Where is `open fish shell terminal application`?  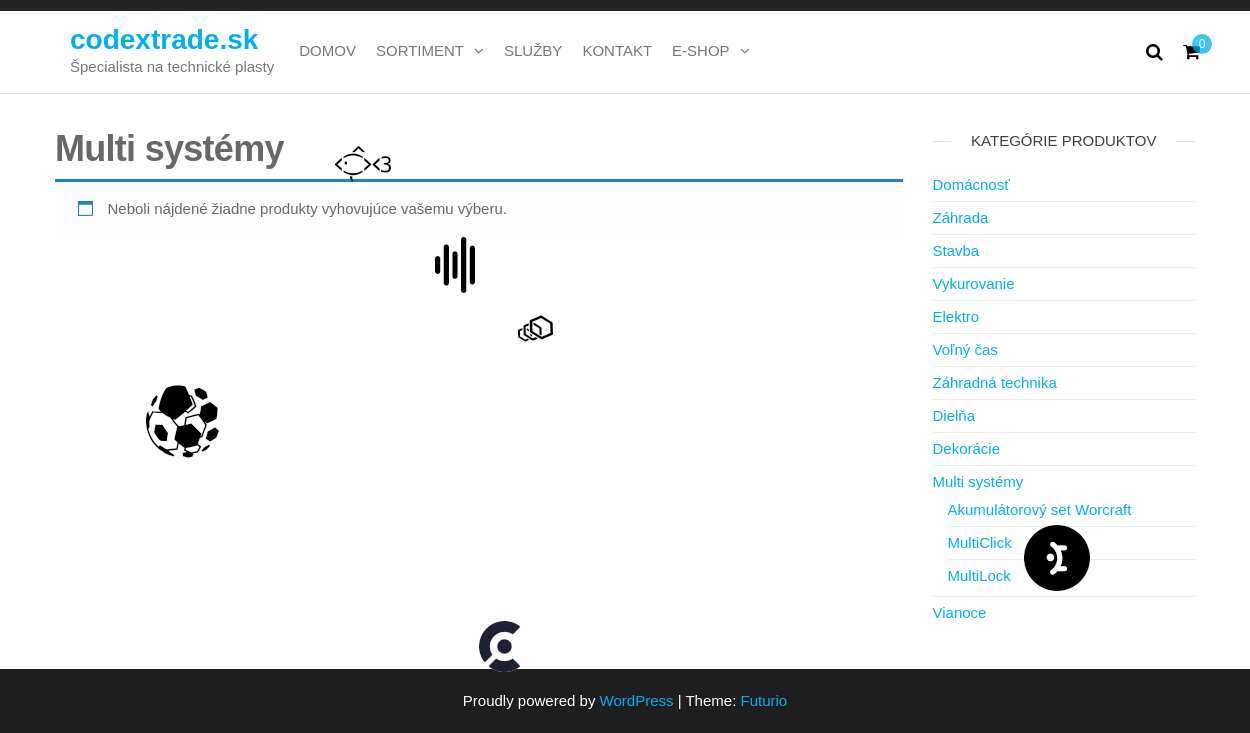 open fish shell terminal application is located at coordinates (363, 164).